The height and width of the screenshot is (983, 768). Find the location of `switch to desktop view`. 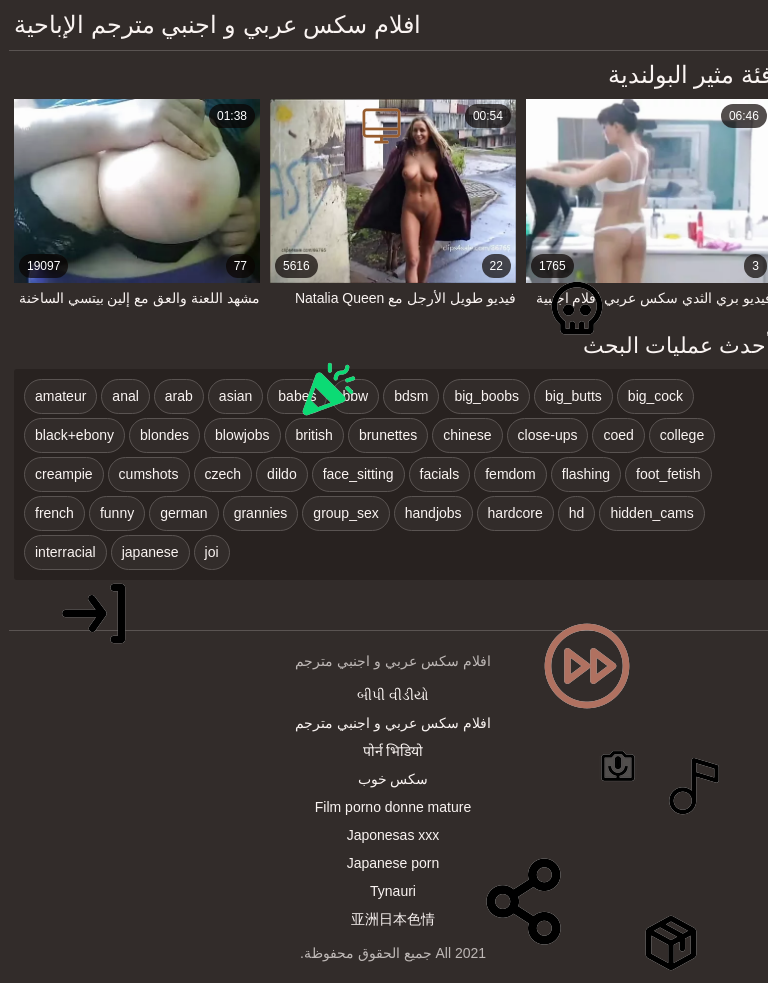

switch to desktop view is located at coordinates (381, 124).